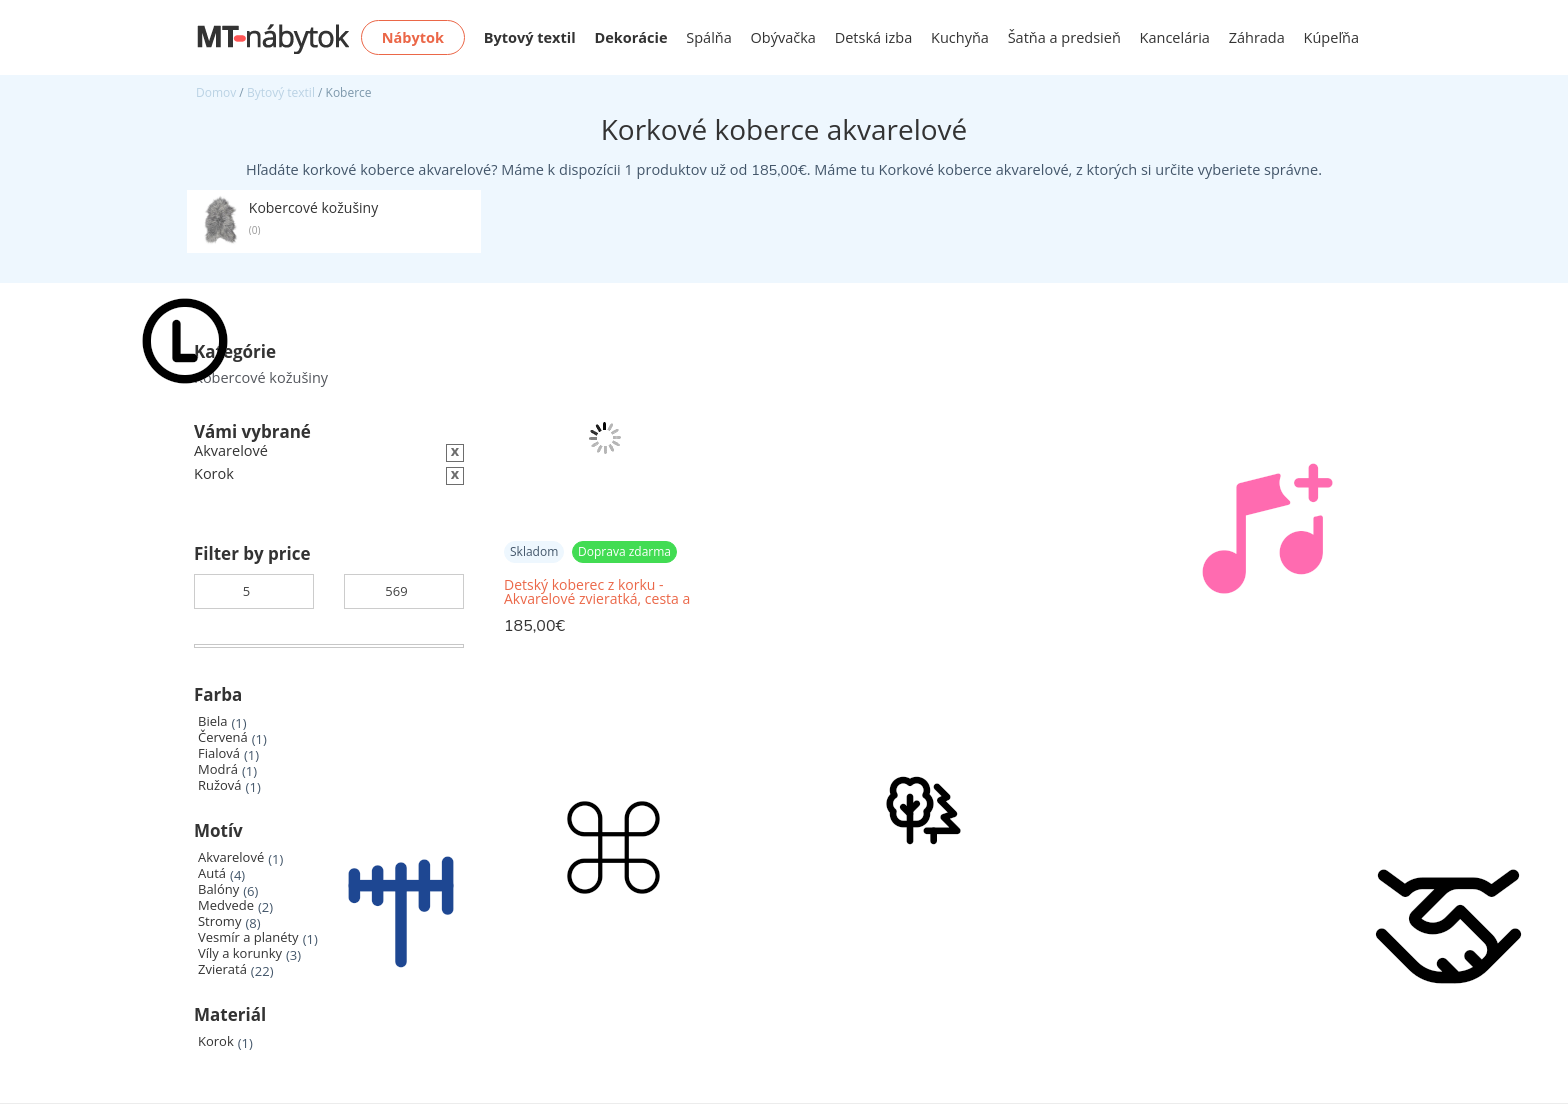  What do you see at coordinates (401, 909) in the screenshot?
I see `indicates signal or network connectivity status` at bounding box center [401, 909].